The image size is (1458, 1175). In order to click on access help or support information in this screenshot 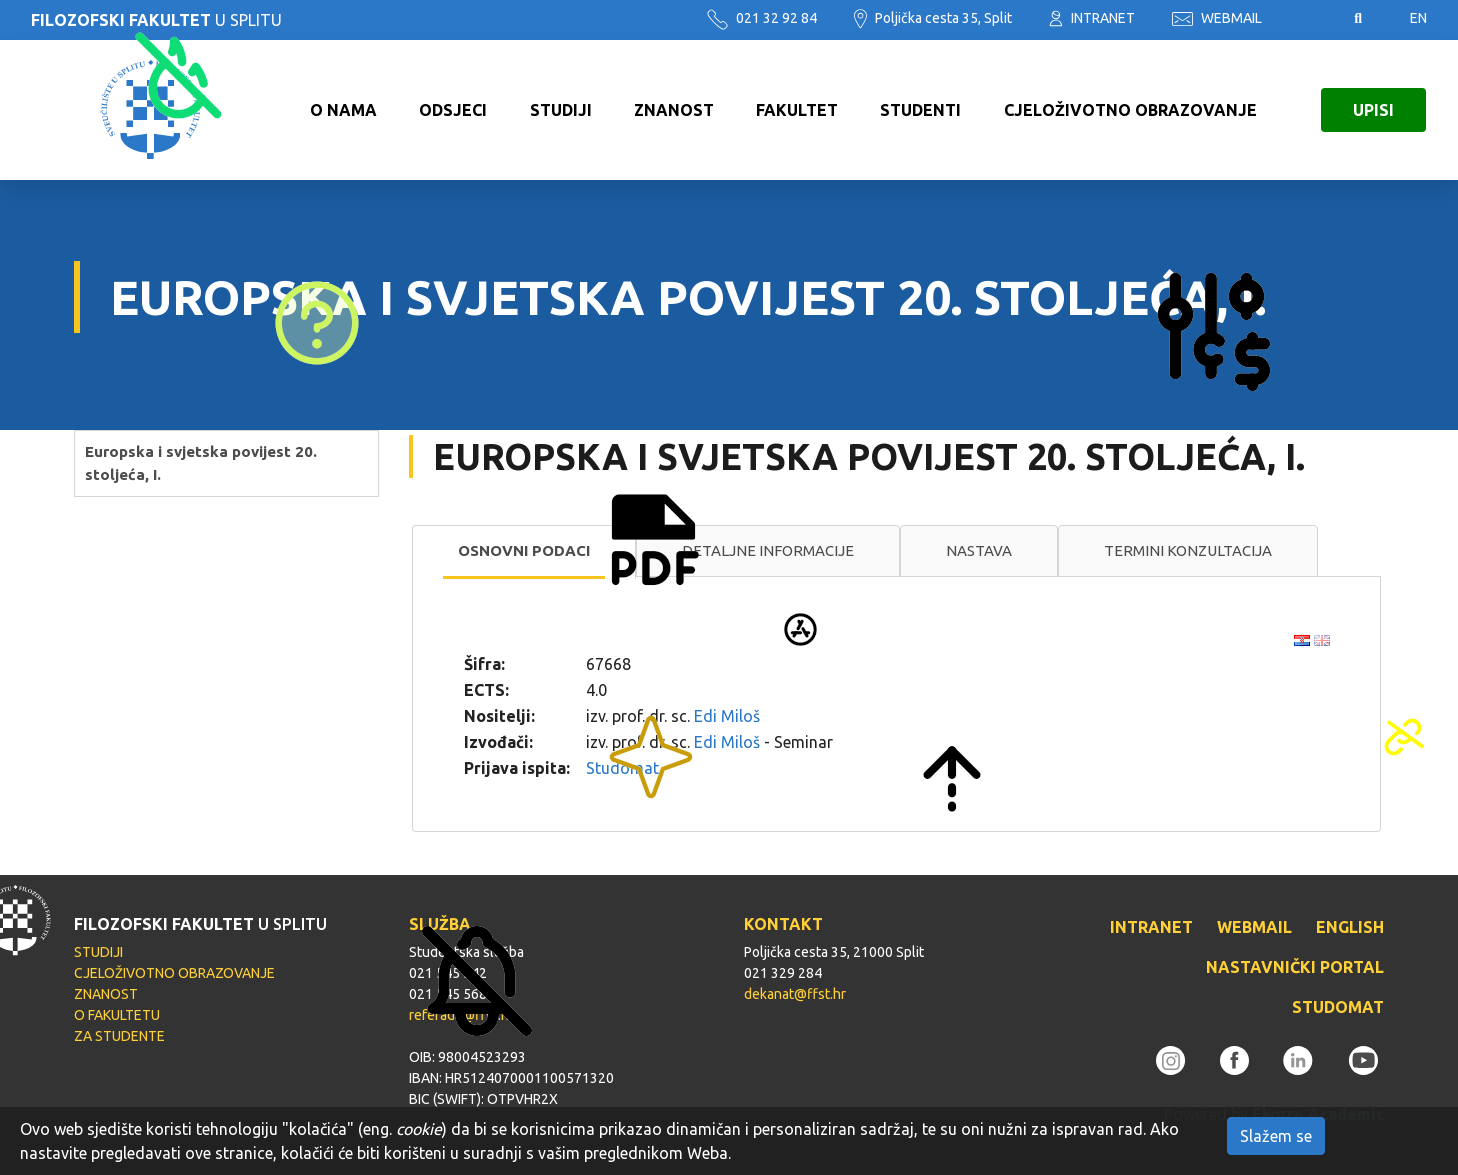, I will do `click(317, 323)`.